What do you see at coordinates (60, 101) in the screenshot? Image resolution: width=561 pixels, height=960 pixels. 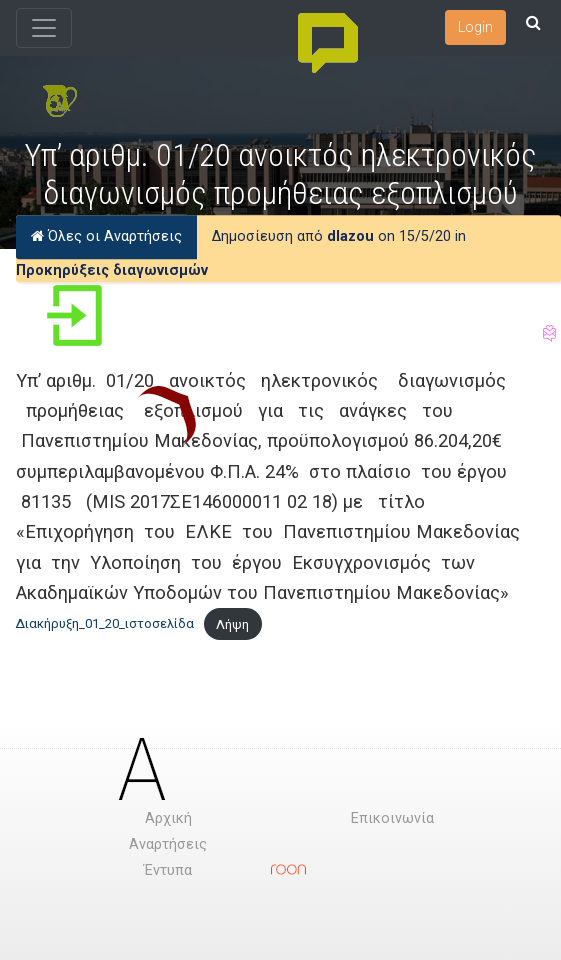 I see `charles web debugging proxy application` at bounding box center [60, 101].